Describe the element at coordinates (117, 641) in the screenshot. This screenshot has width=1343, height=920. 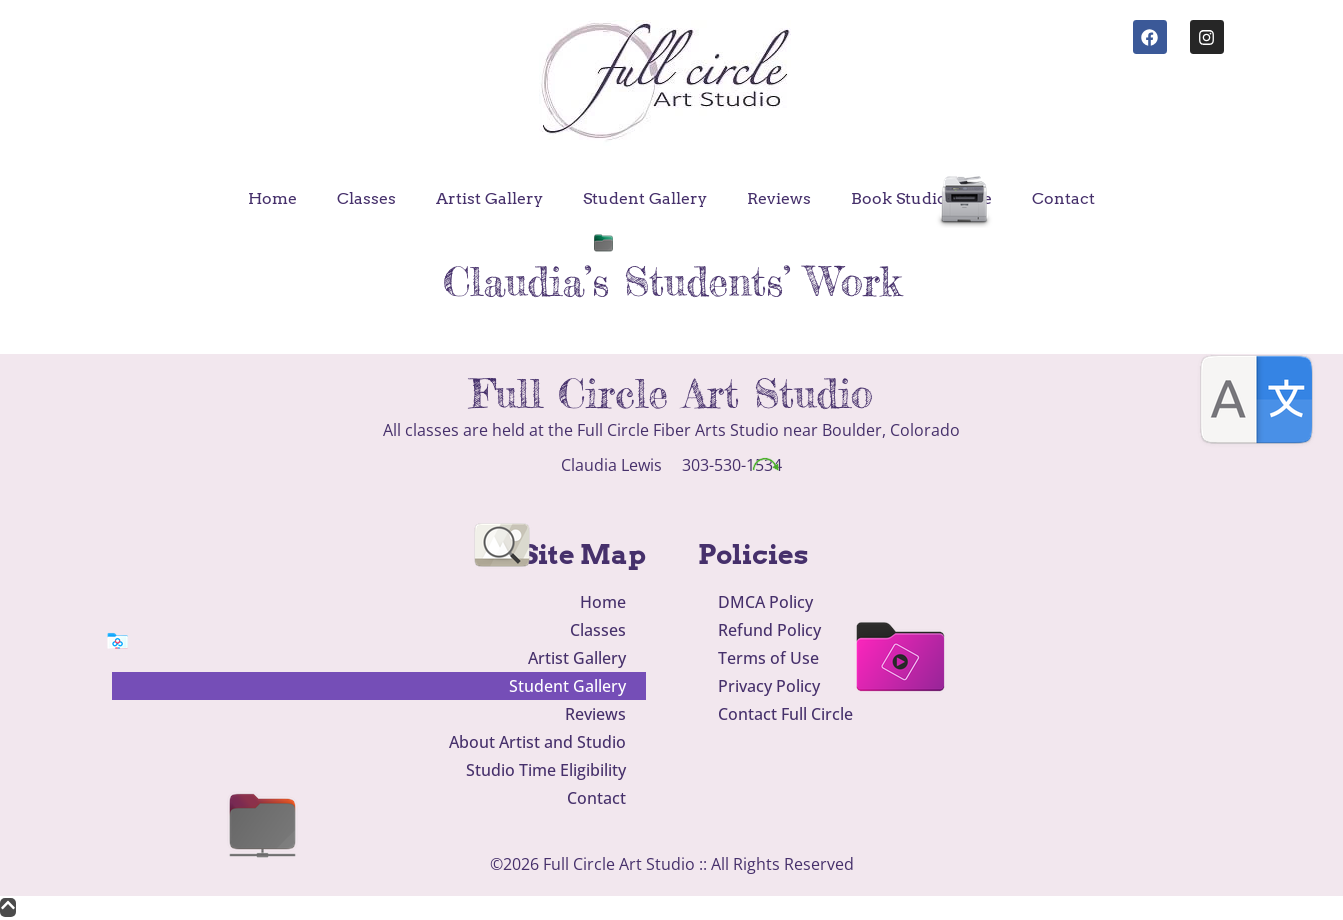
I see `open Baidu Netdisk cloud storage folder` at that location.